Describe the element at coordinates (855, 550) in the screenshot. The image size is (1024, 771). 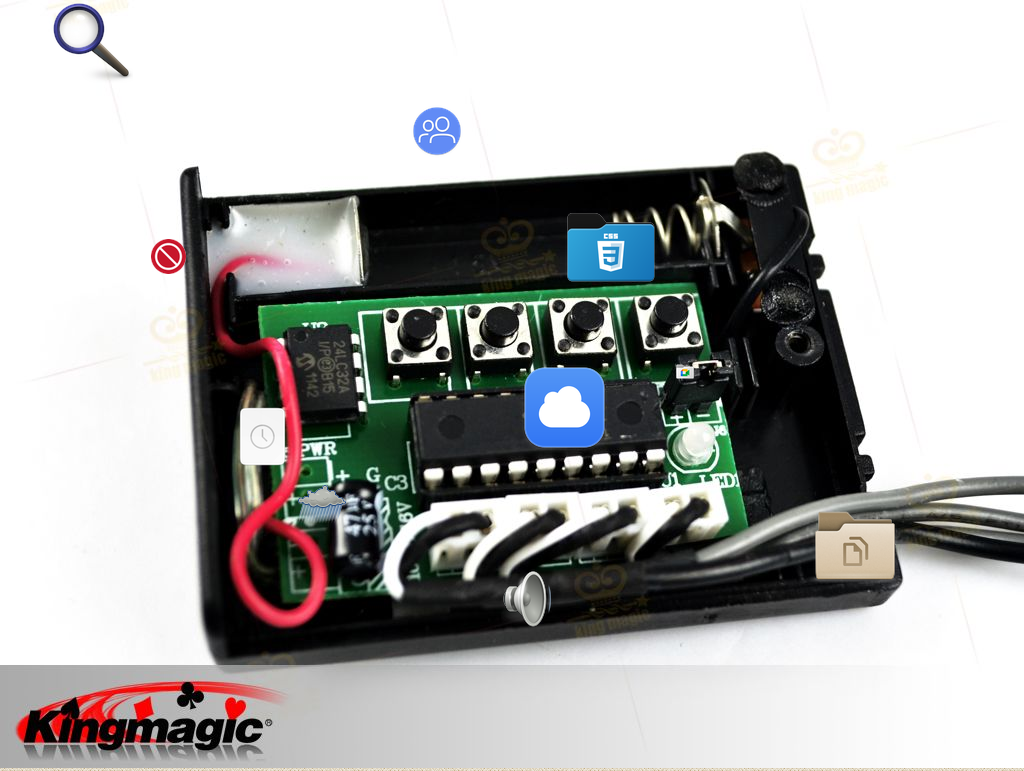
I see `open your documents folder` at that location.